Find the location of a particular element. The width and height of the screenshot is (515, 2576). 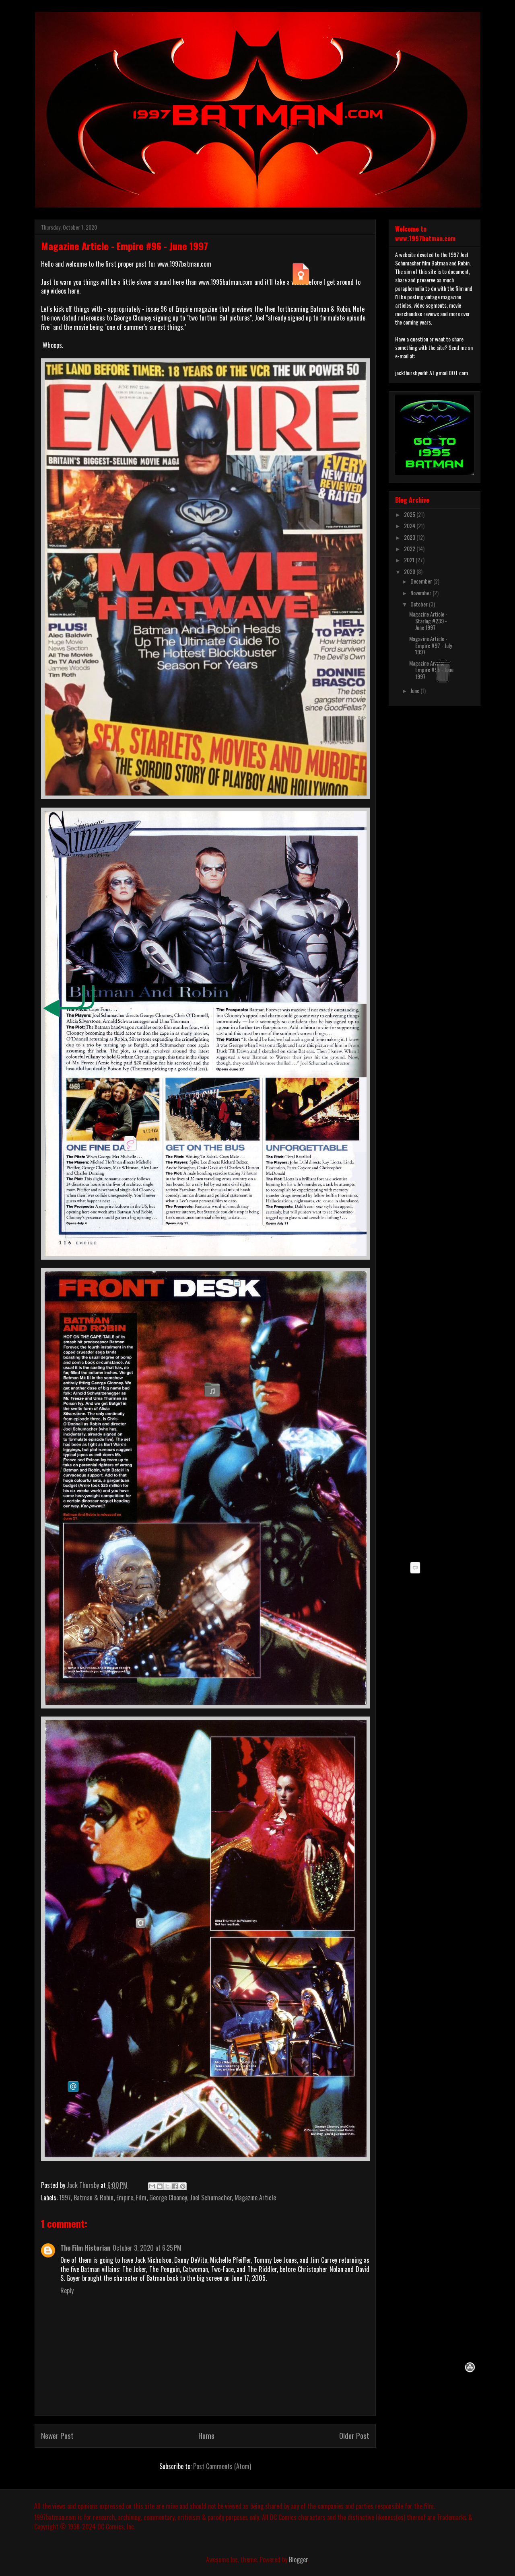

a SAMI subtitle or caption file is located at coordinates (415, 1568).